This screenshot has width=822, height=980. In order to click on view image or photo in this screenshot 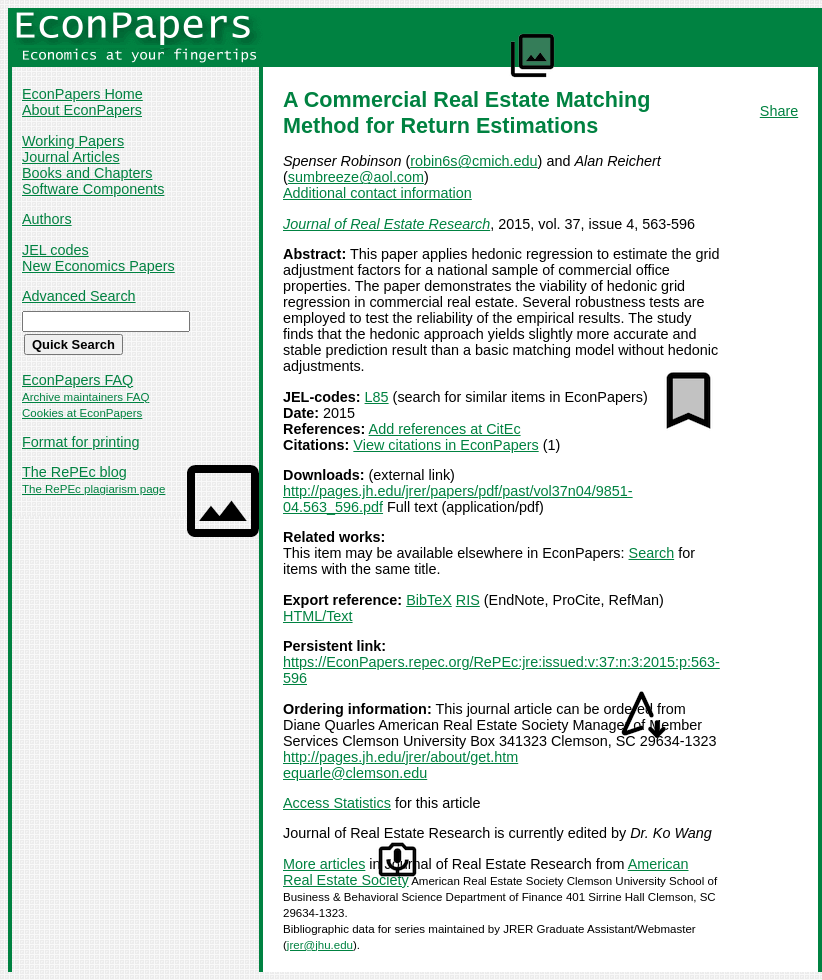, I will do `click(223, 501)`.